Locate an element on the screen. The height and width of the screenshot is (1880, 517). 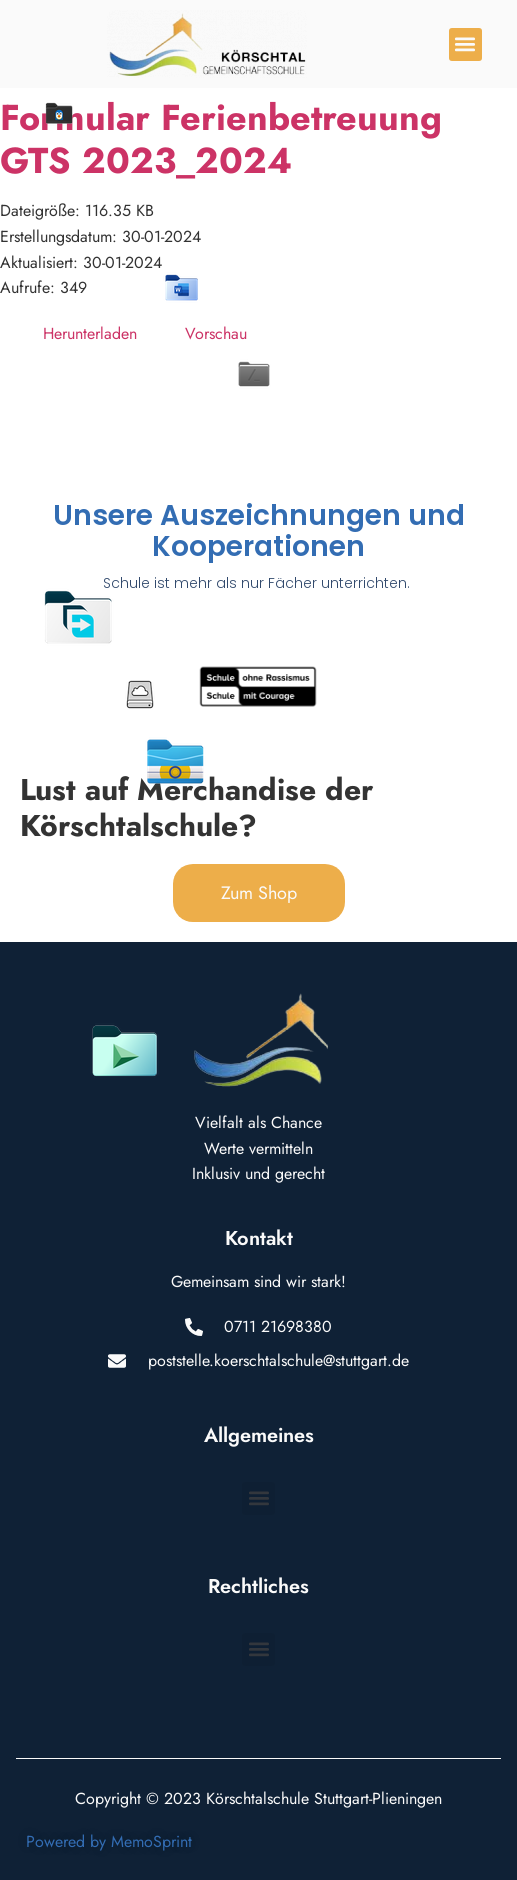
open internet download manager folder is located at coordinates (124, 1052).